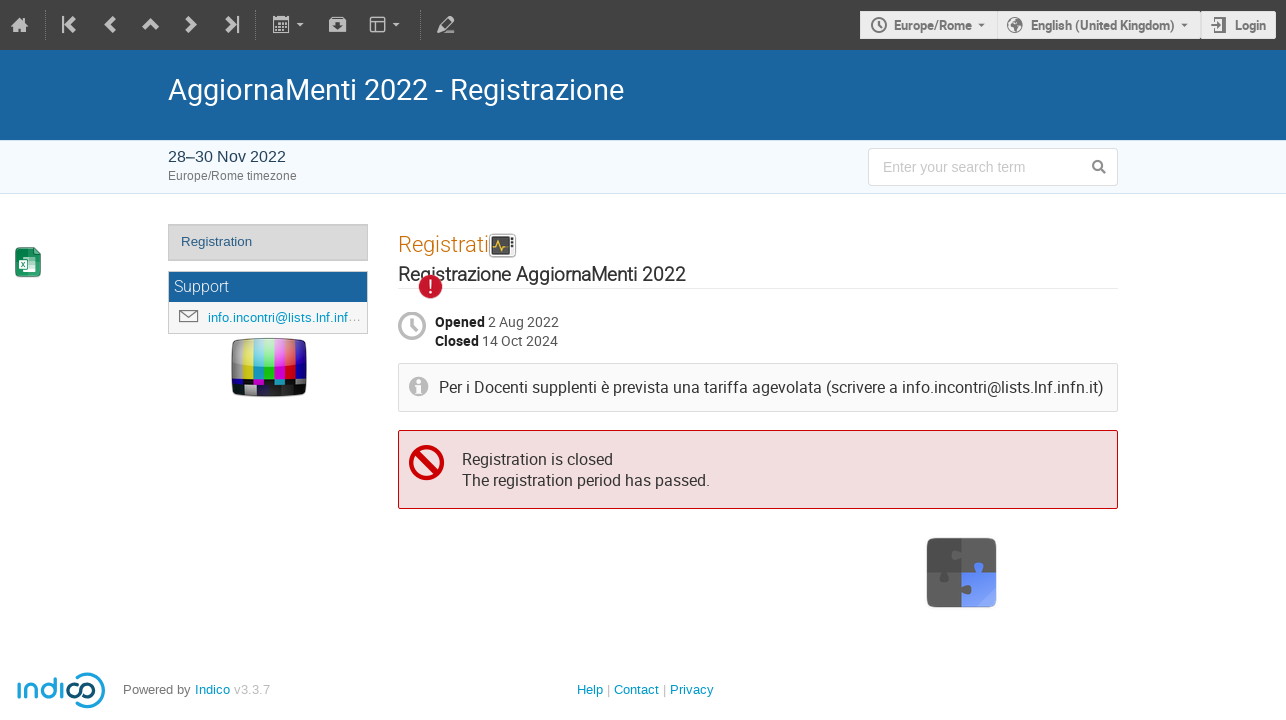 This screenshot has height=720, width=1286. I want to click on indicates media library is being generated or indexed, so click(269, 371).